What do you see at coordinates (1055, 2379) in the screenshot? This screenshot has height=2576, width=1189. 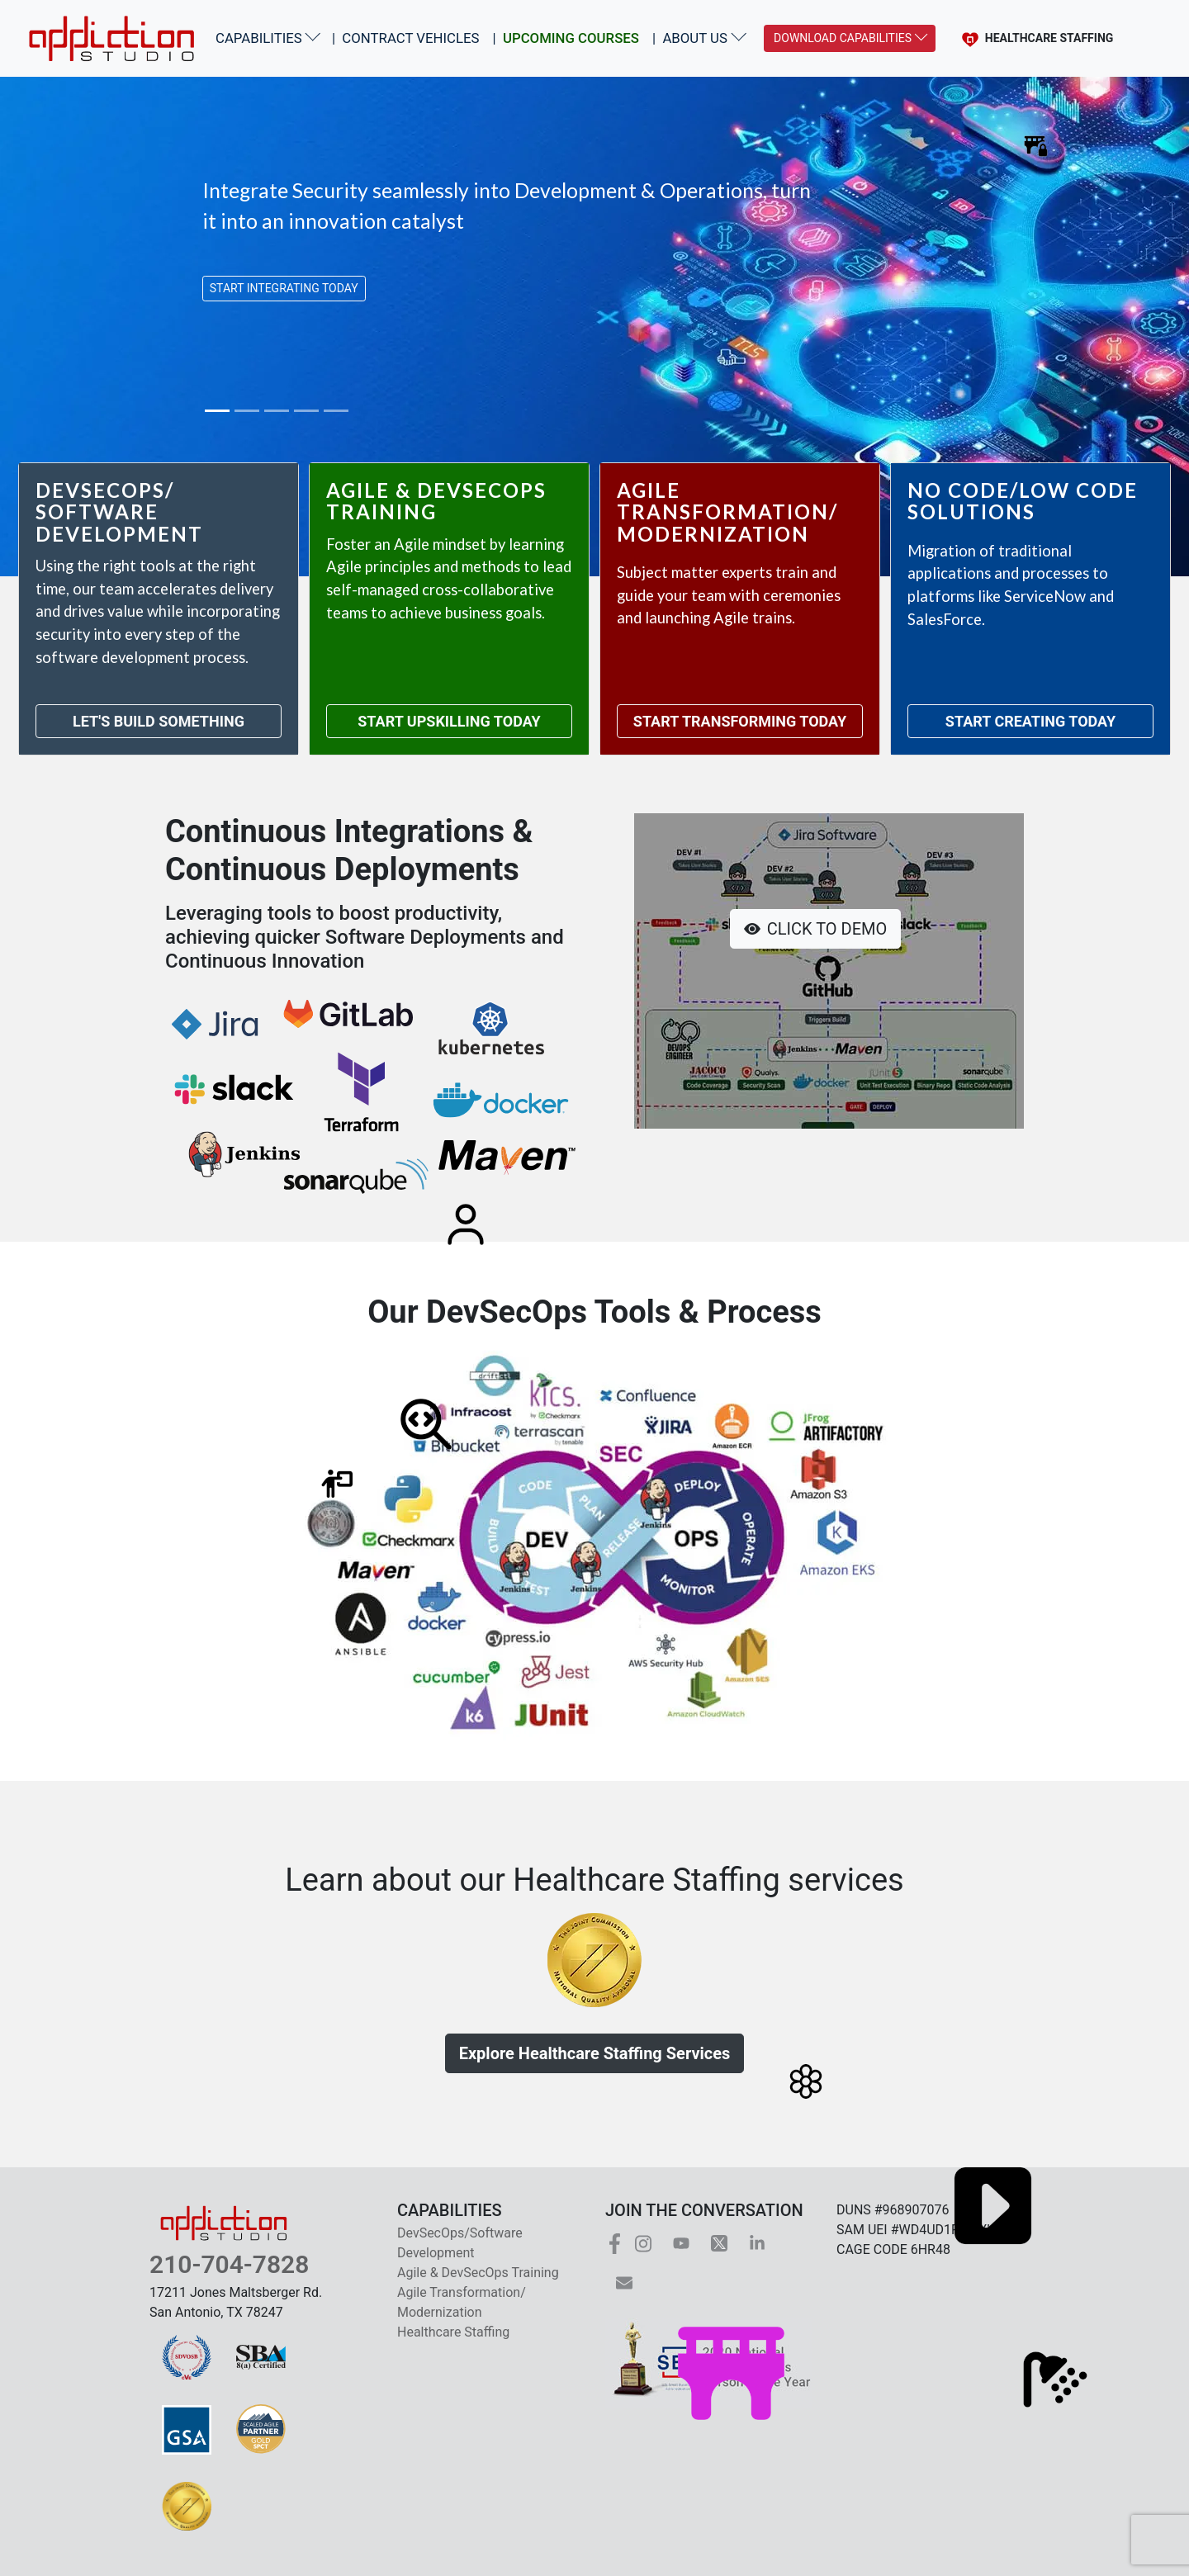 I see `indicates bathroom or shower facilities available` at bounding box center [1055, 2379].